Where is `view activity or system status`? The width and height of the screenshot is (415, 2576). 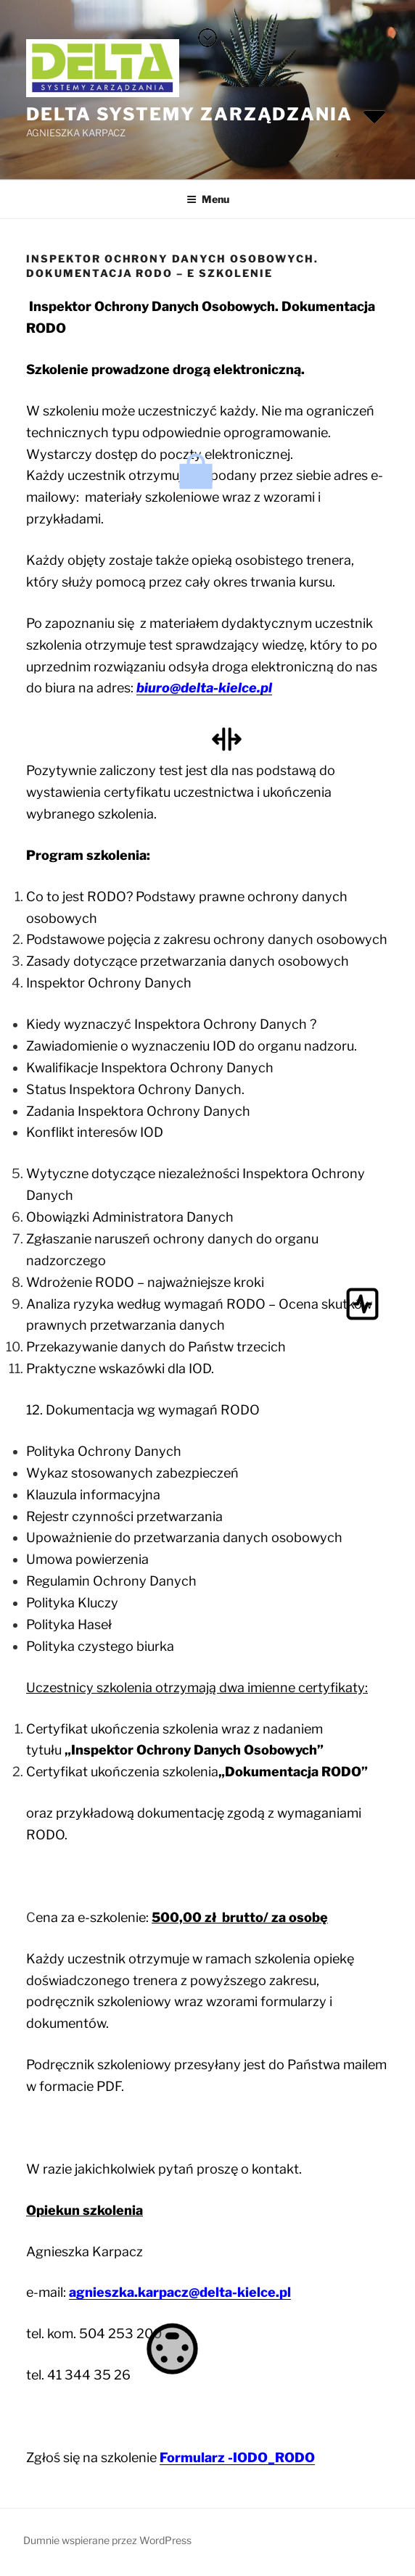 view activity or system status is located at coordinates (362, 1304).